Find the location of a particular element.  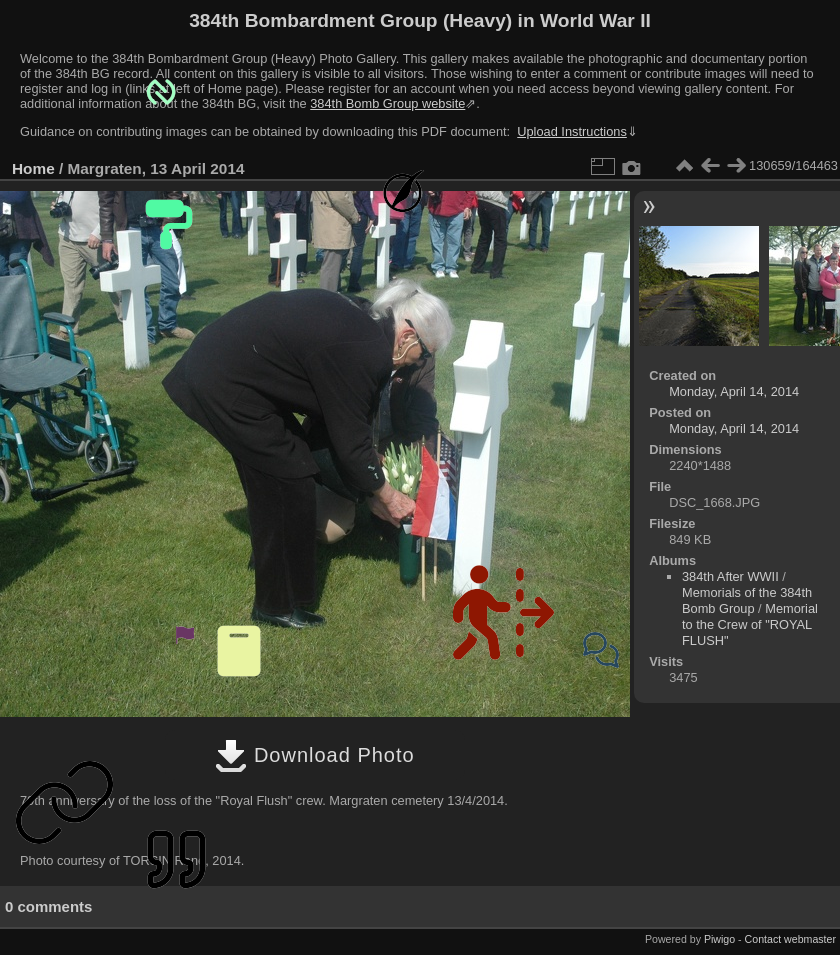

flag or report content is located at coordinates (185, 635).